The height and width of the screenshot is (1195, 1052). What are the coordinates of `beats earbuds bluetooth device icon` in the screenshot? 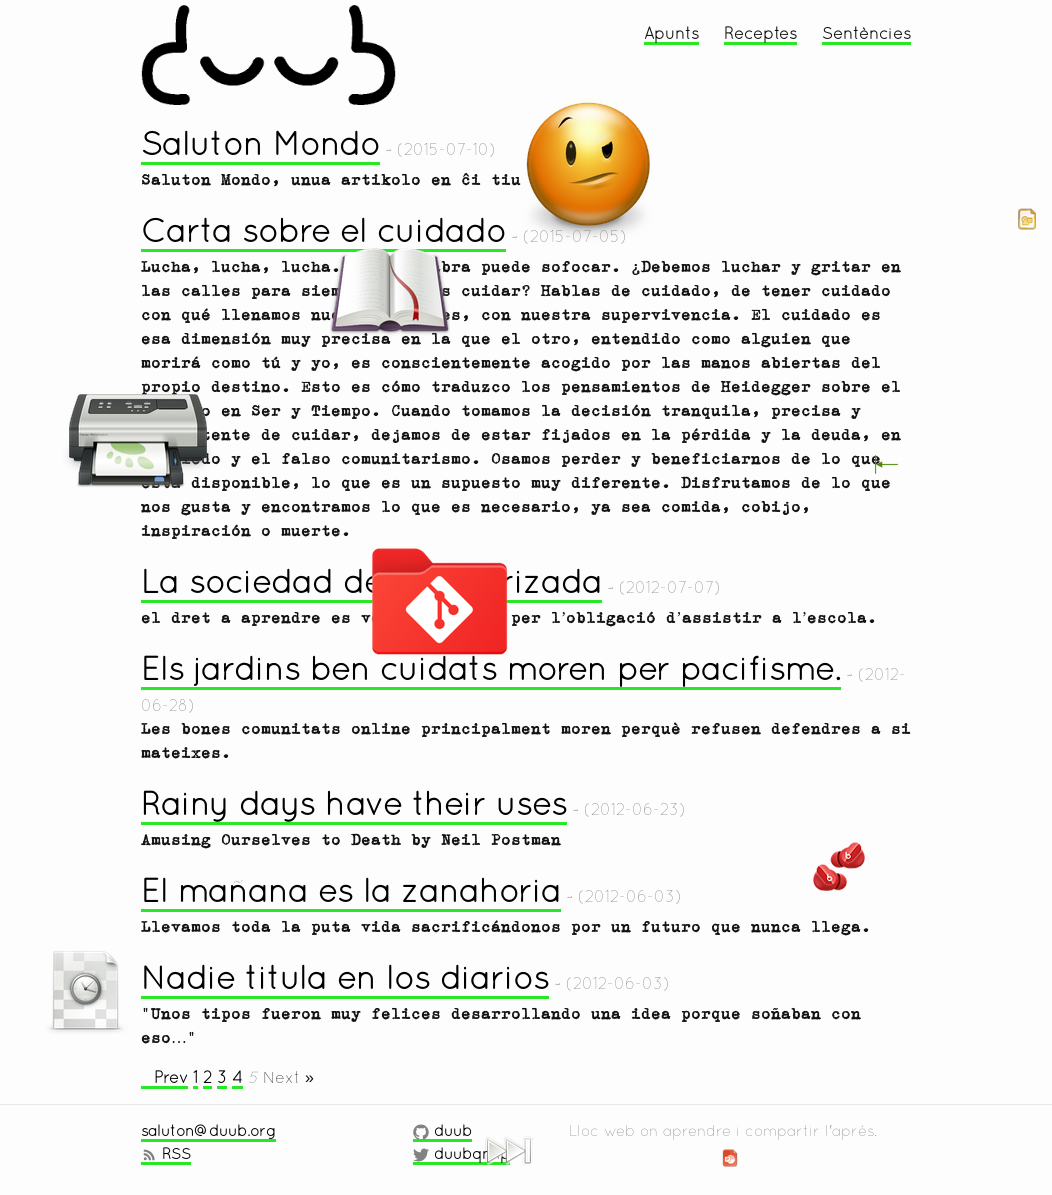 It's located at (839, 867).